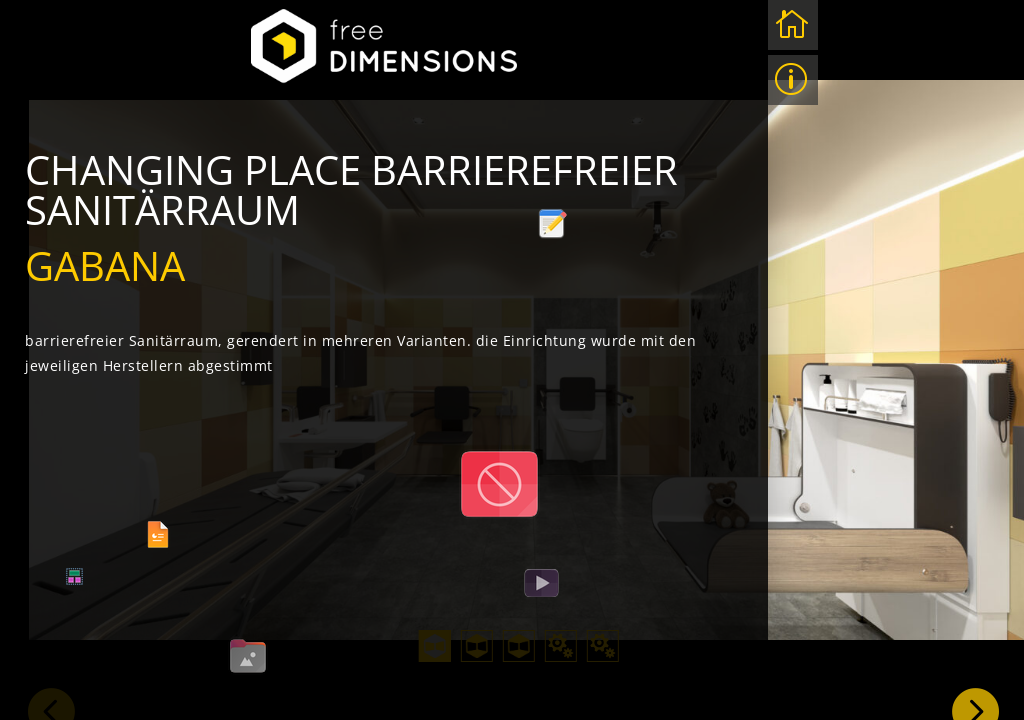 The image size is (1024, 720). I want to click on indicates a missing or broken image, so click(499, 481).